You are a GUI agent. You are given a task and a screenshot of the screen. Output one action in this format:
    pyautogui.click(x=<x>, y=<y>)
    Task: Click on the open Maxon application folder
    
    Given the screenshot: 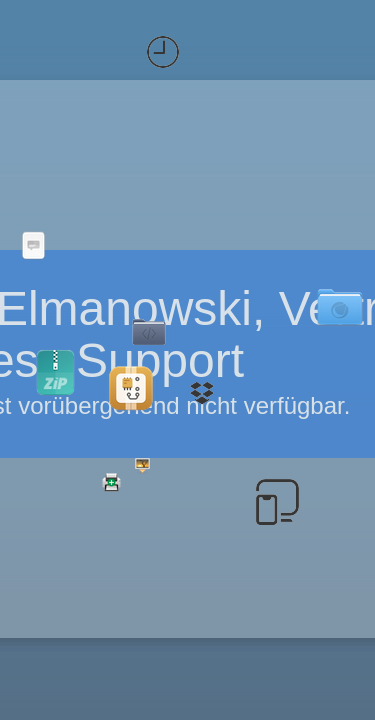 What is the action you would take?
    pyautogui.click(x=340, y=307)
    